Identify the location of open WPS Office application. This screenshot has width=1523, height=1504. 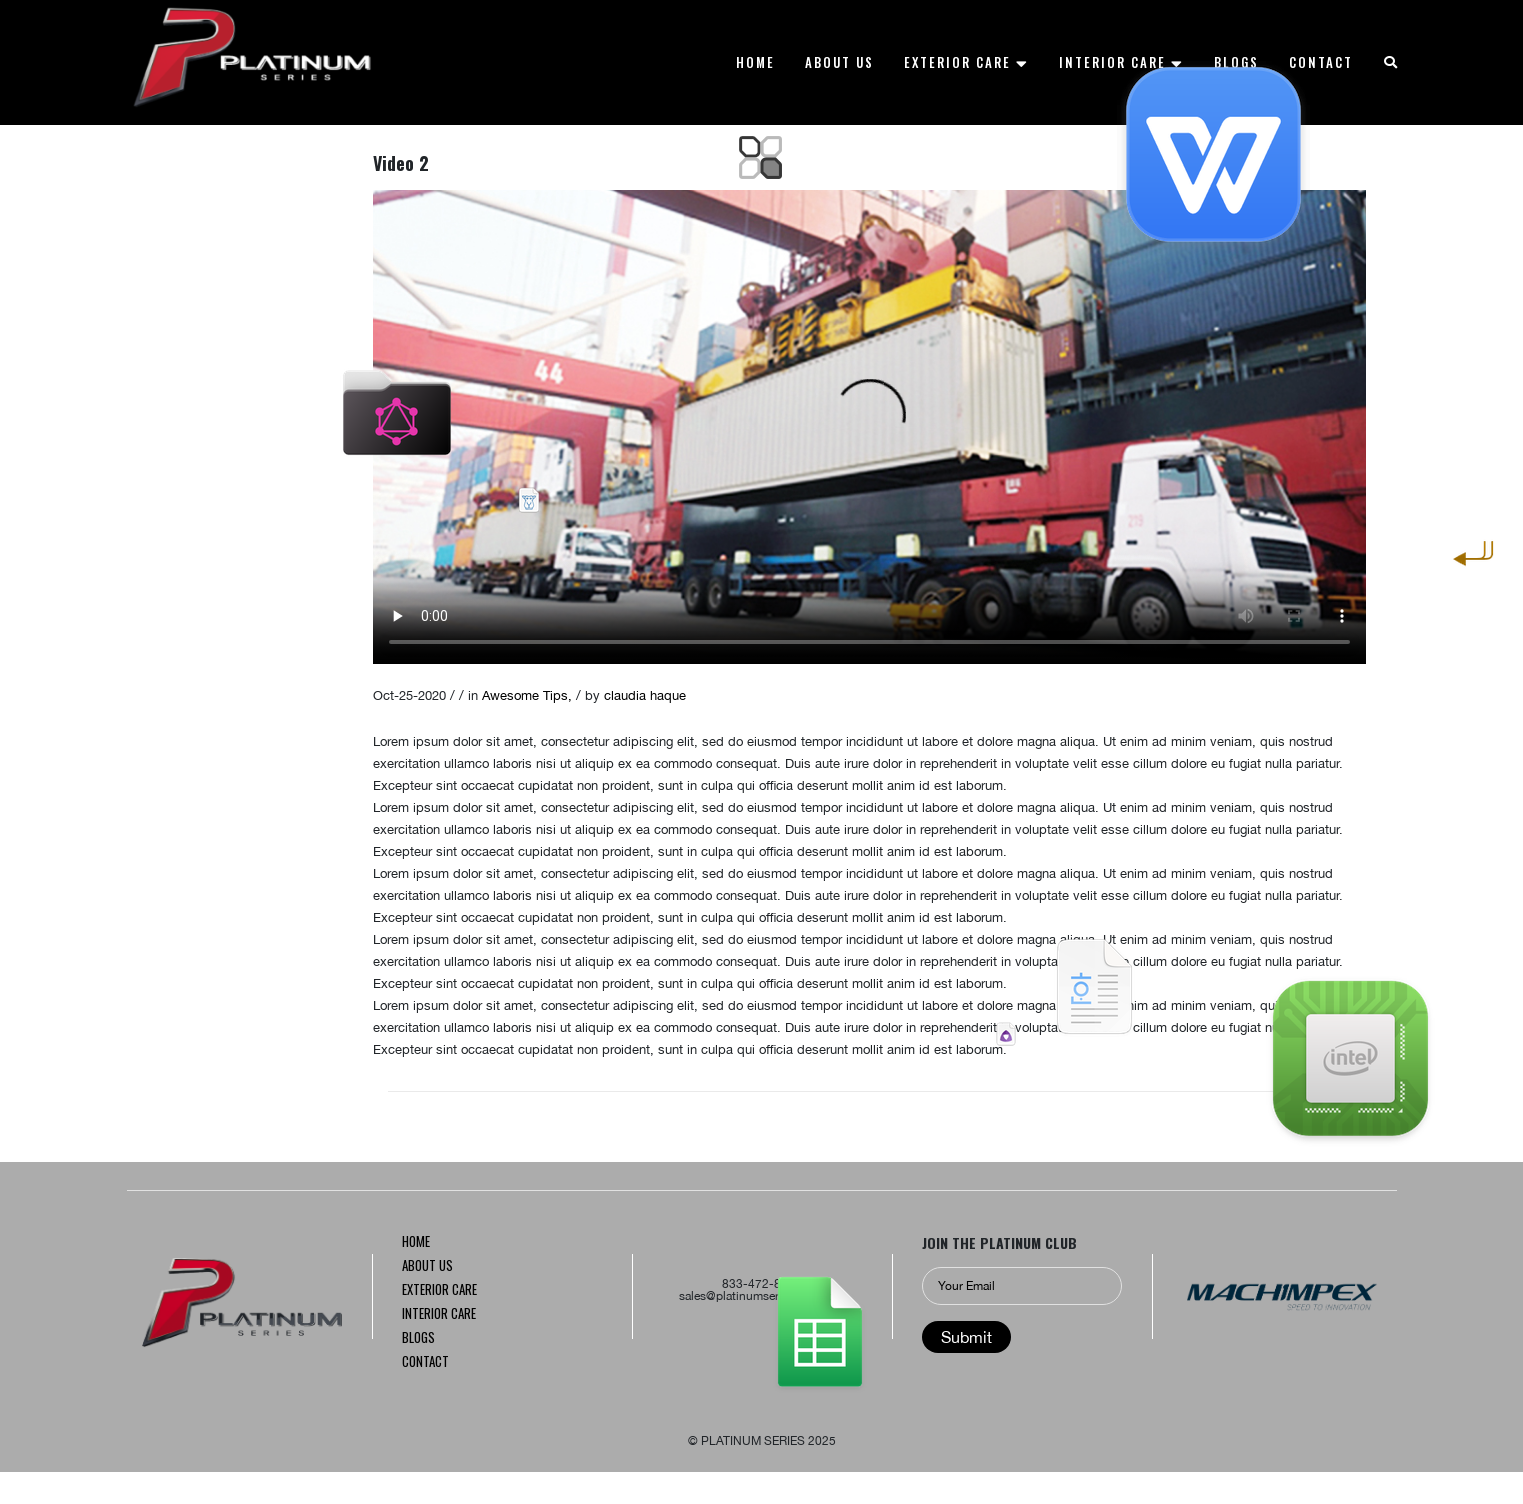
(1213, 157).